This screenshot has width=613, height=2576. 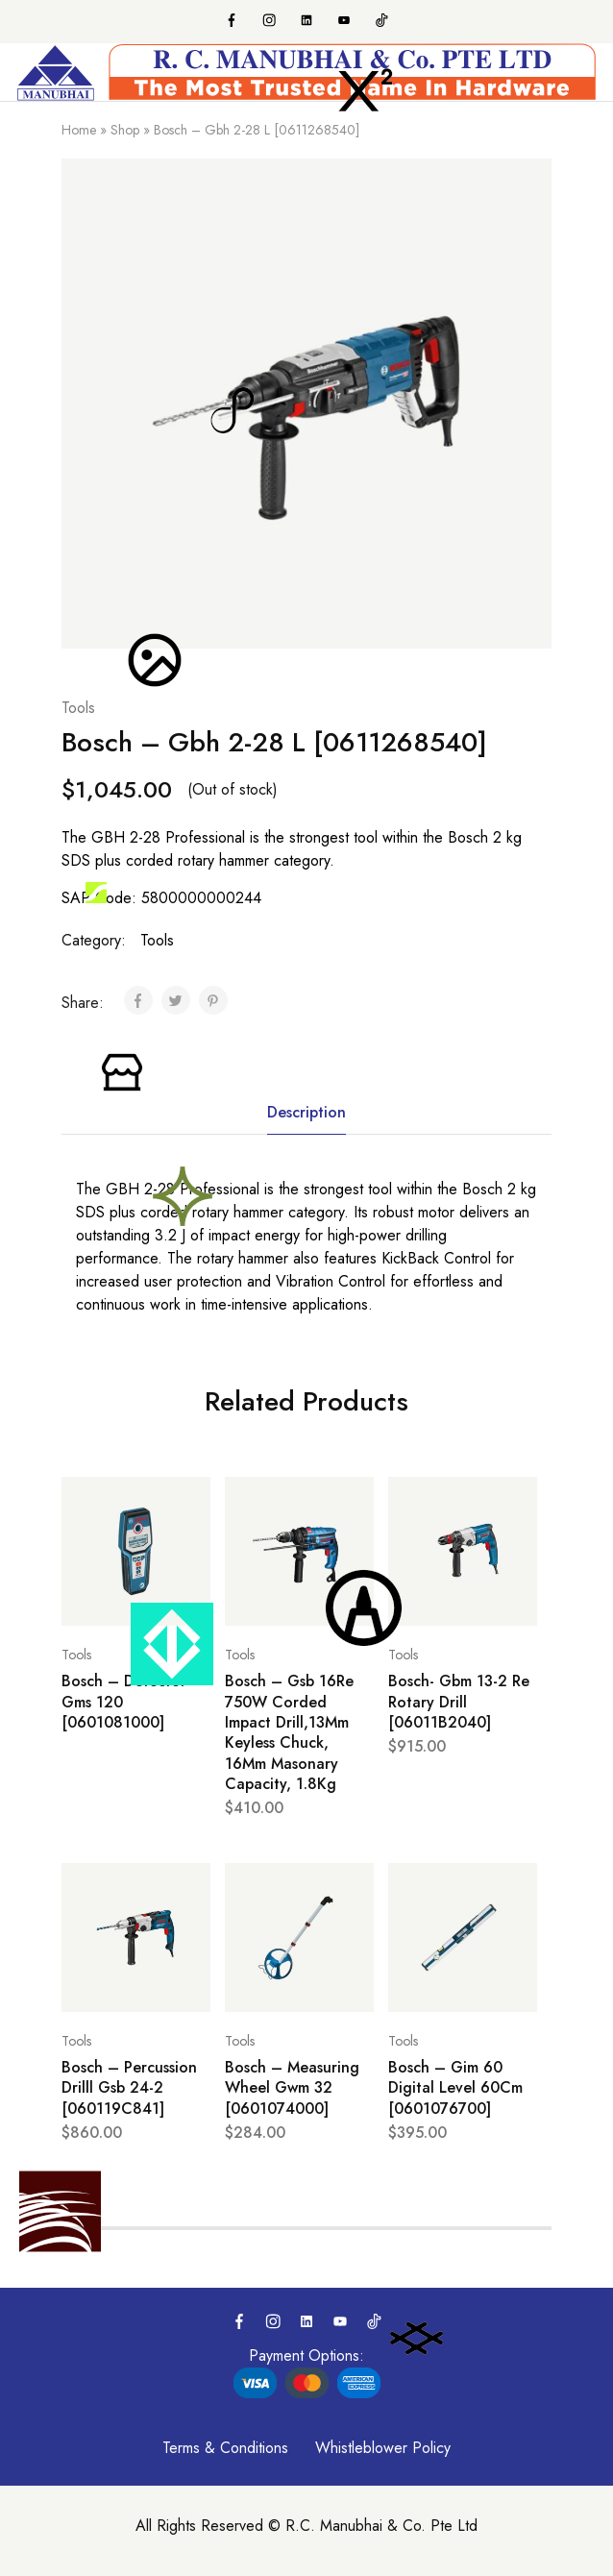 I want to click on traefik mesh service logo, so click(x=416, y=2338).